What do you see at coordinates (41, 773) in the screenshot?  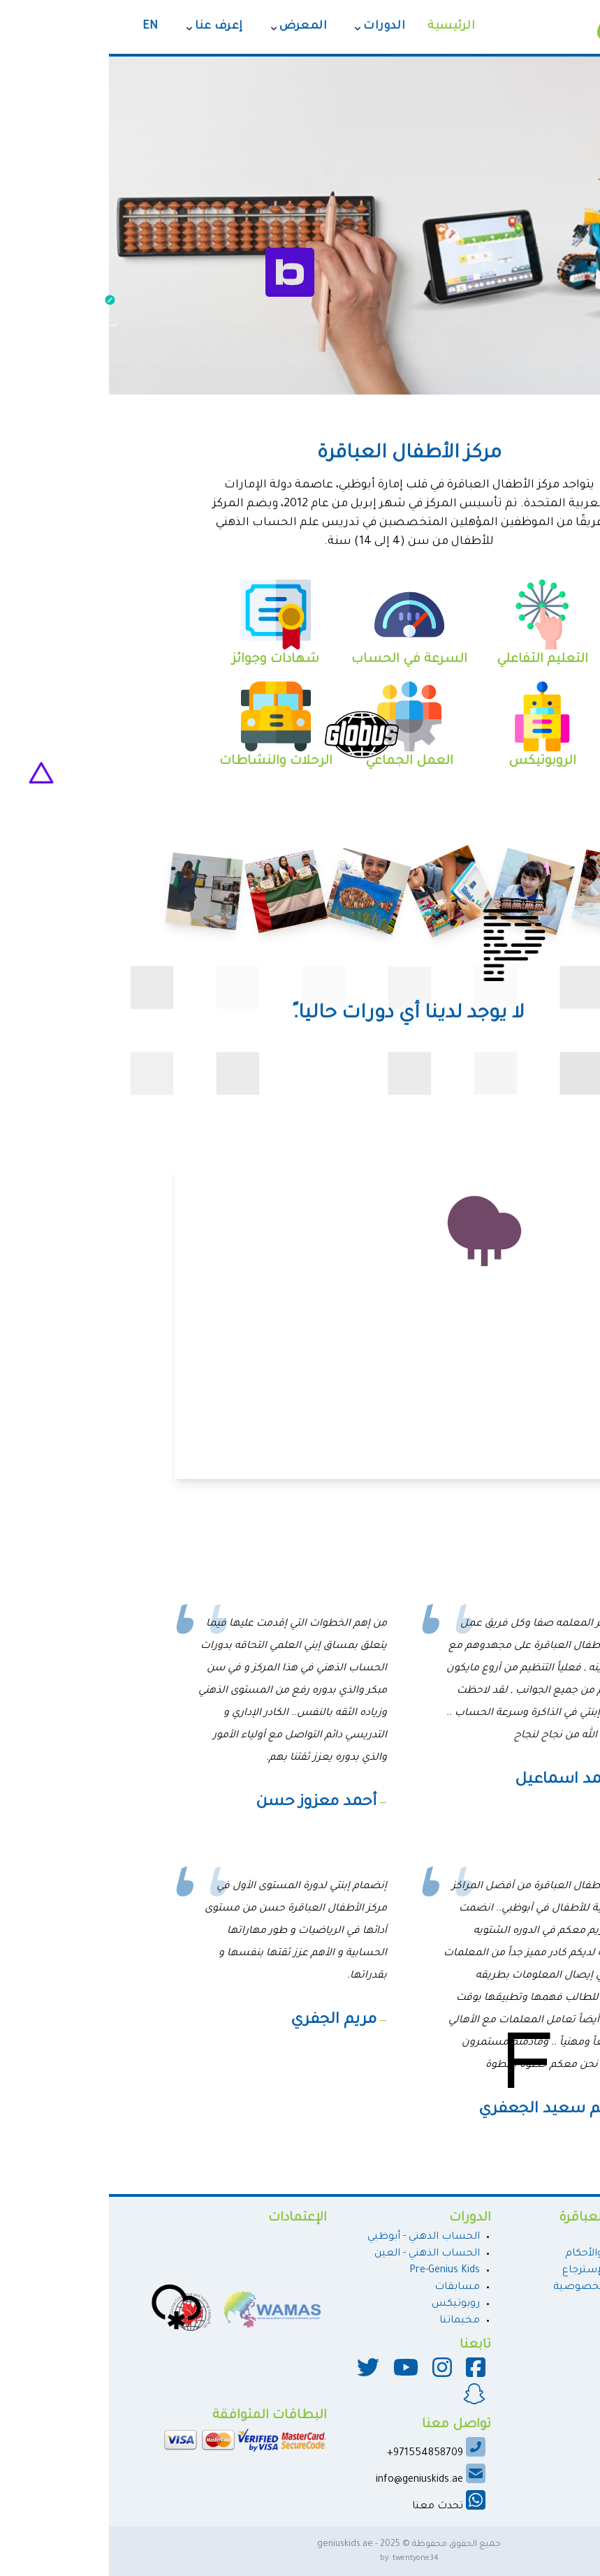 I see `draw or insert a triangle shape` at bounding box center [41, 773].